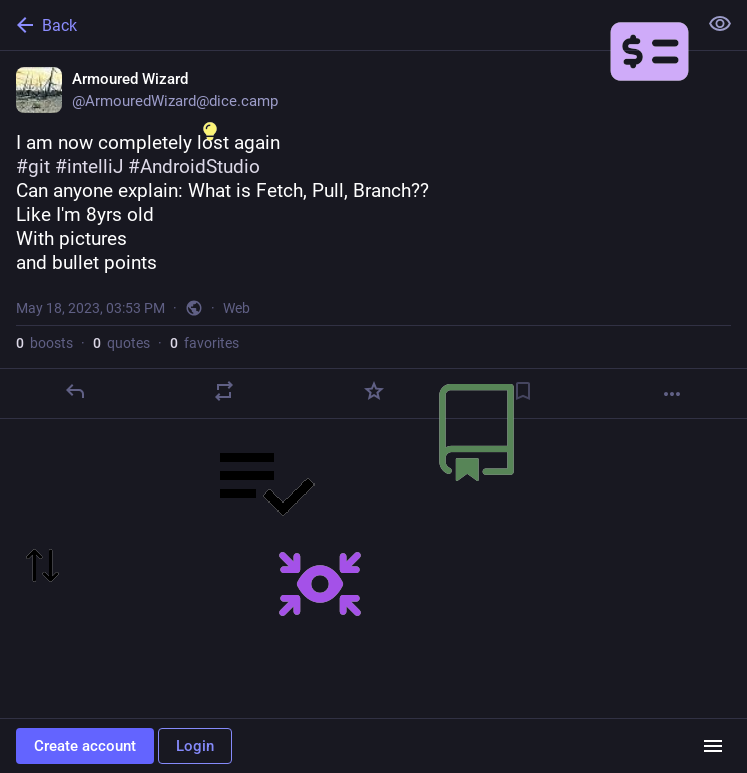 The width and height of the screenshot is (747, 773). Describe the element at coordinates (320, 584) in the screenshot. I see `focus view on selected element` at that location.